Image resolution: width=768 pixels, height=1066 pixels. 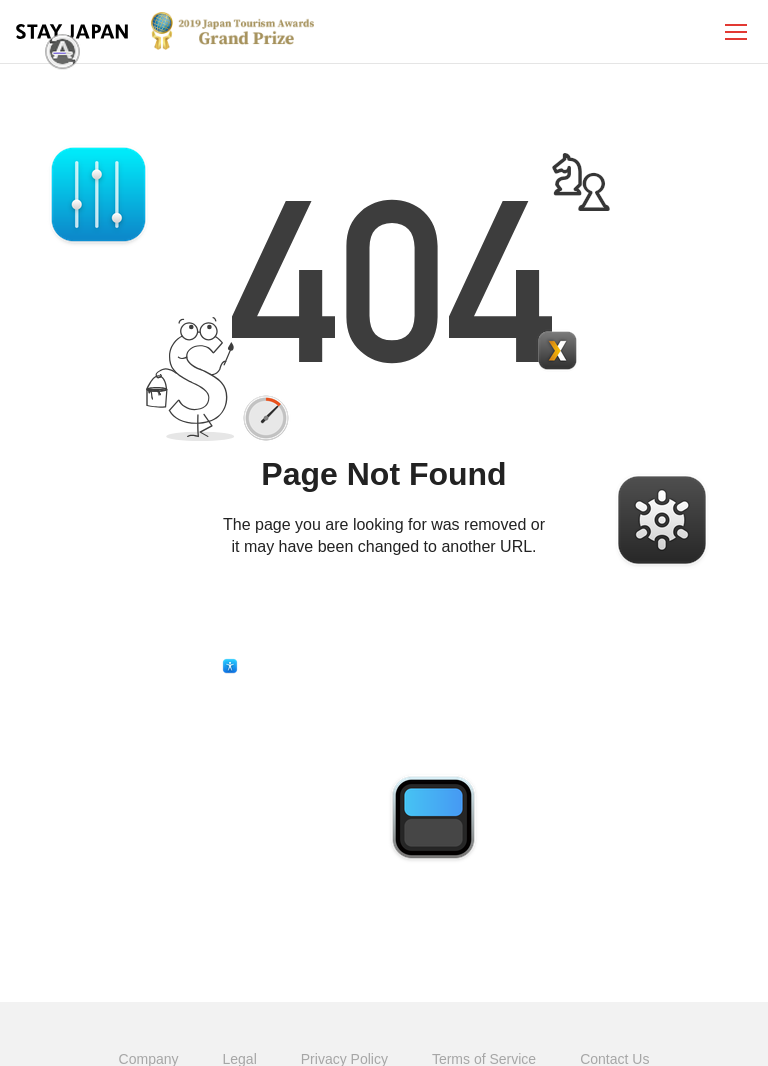 What do you see at coordinates (266, 418) in the screenshot?
I see `open sysprof system profiler application` at bounding box center [266, 418].